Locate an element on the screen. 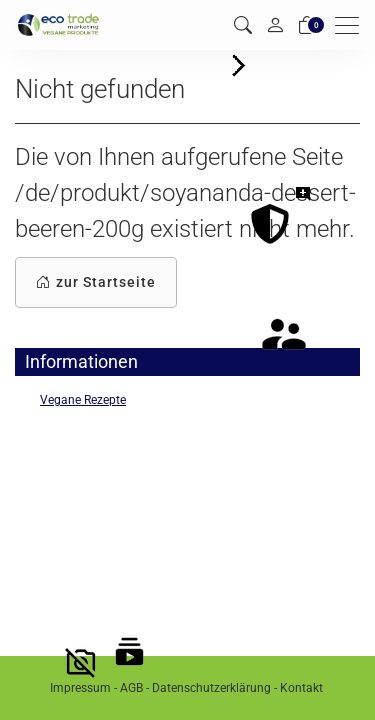 This screenshot has height=720, width=375. photography not allowed in this area is located at coordinates (81, 662).